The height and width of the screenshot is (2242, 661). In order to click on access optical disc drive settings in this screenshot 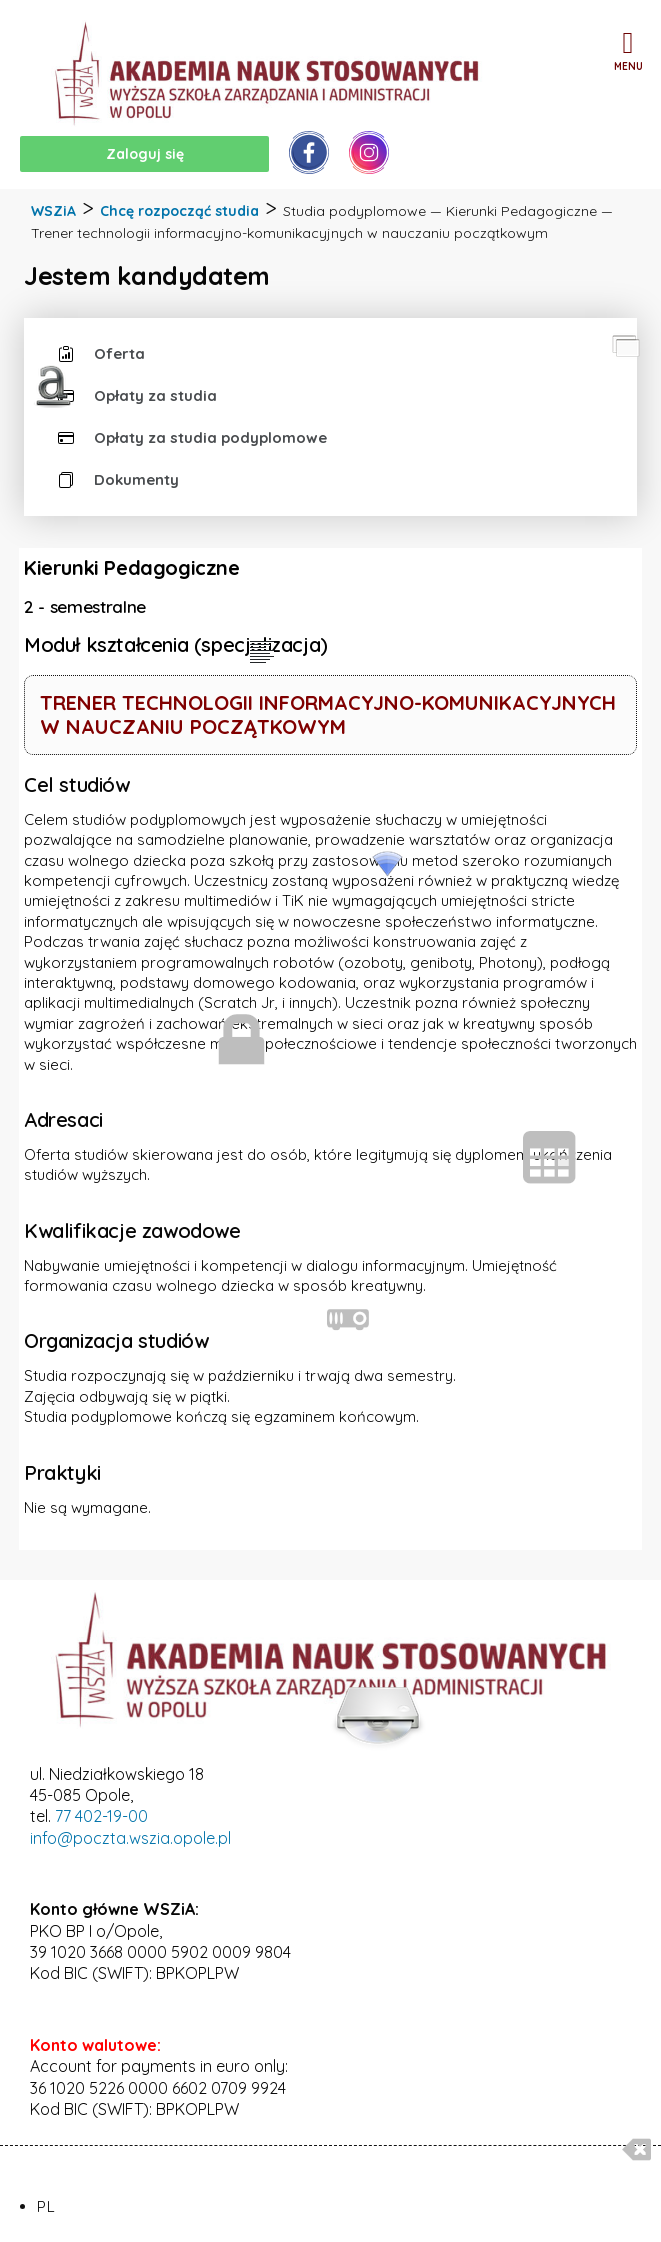, I will do `click(378, 1712)`.